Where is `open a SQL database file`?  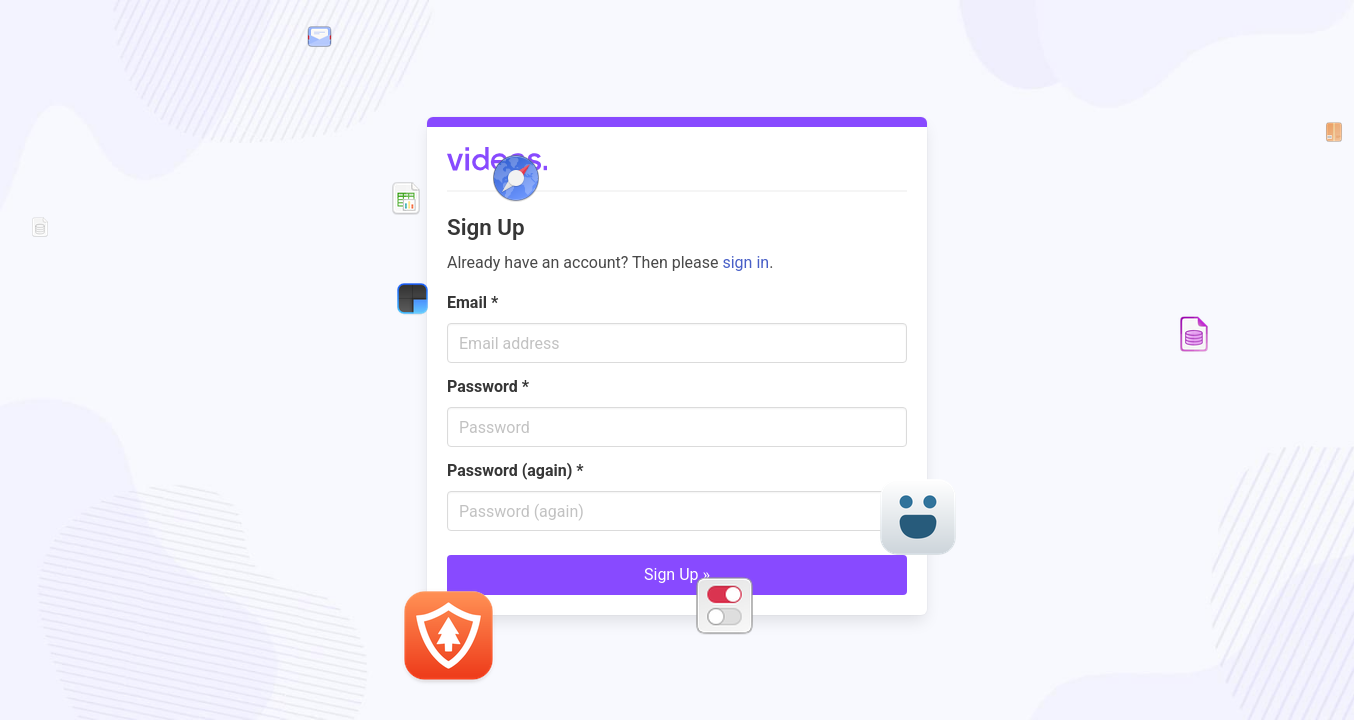
open a SQL database file is located at coordinates (40, 227).